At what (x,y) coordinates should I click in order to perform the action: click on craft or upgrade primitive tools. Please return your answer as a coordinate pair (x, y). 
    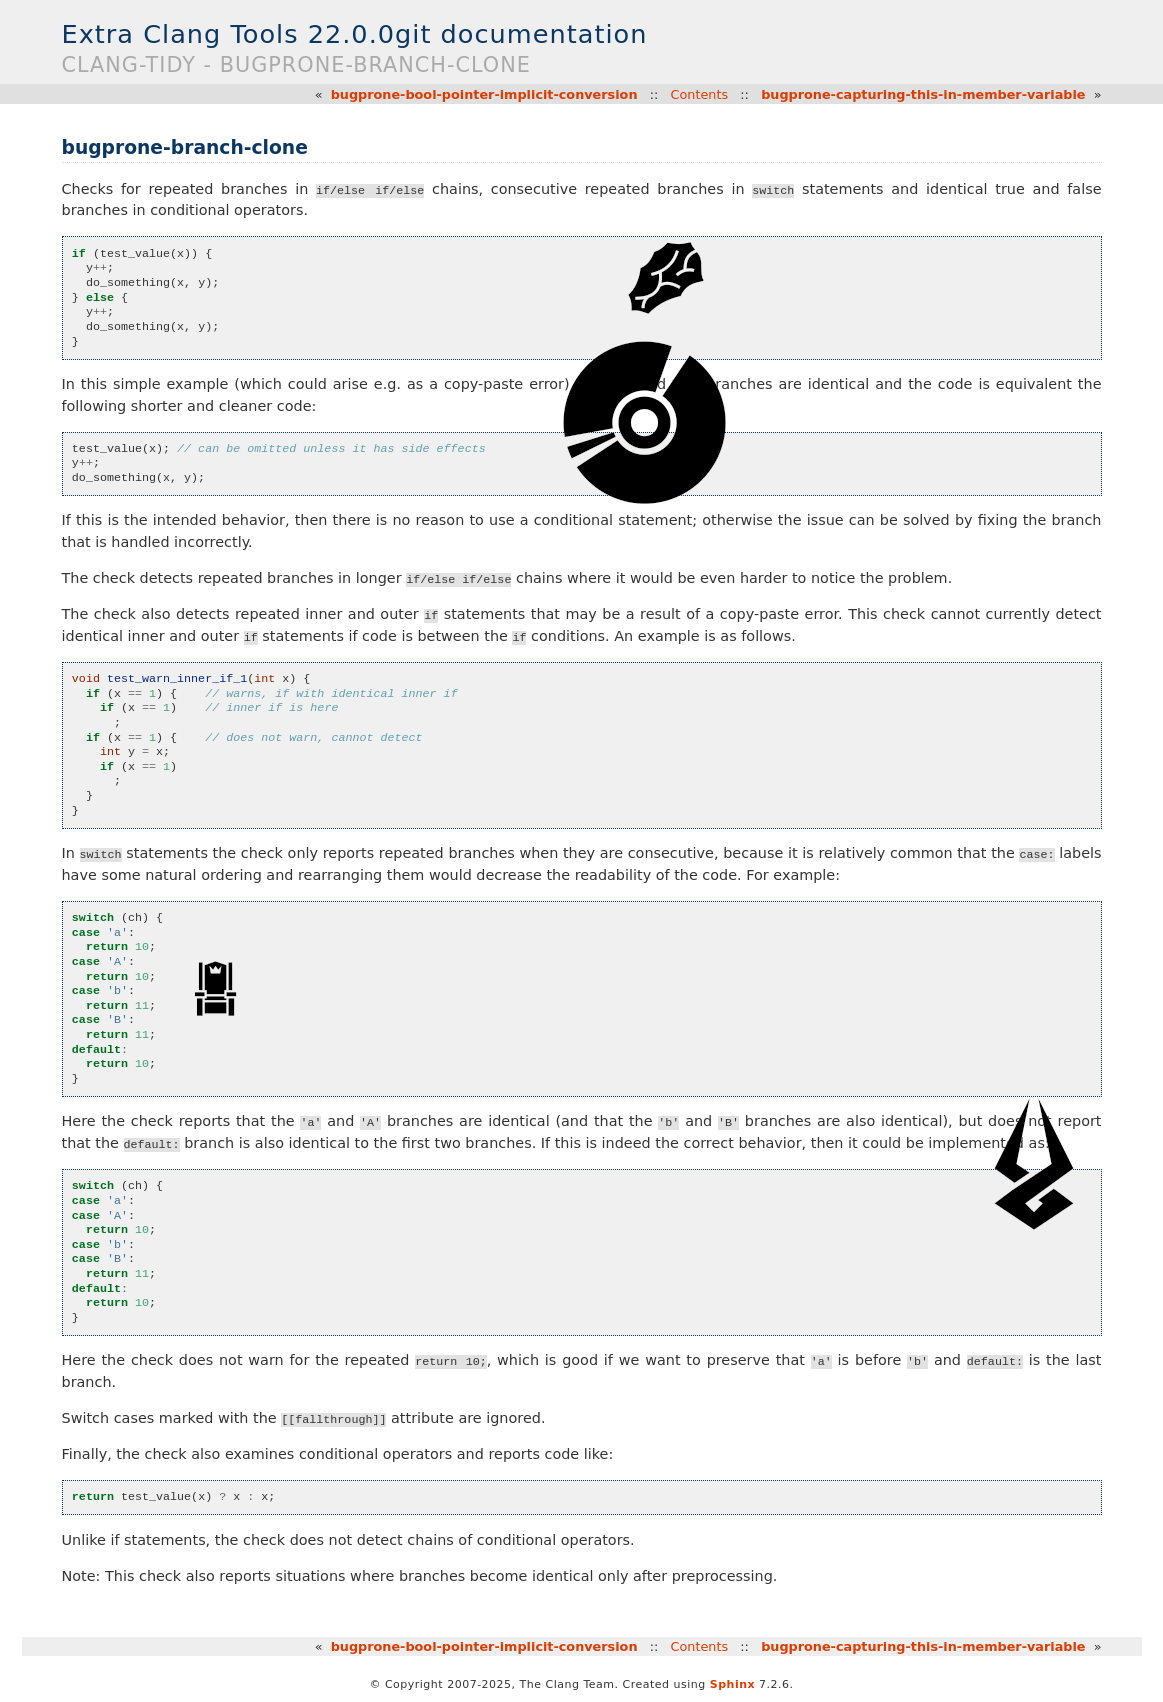
    Looking at the image, I should click on (666, 278).